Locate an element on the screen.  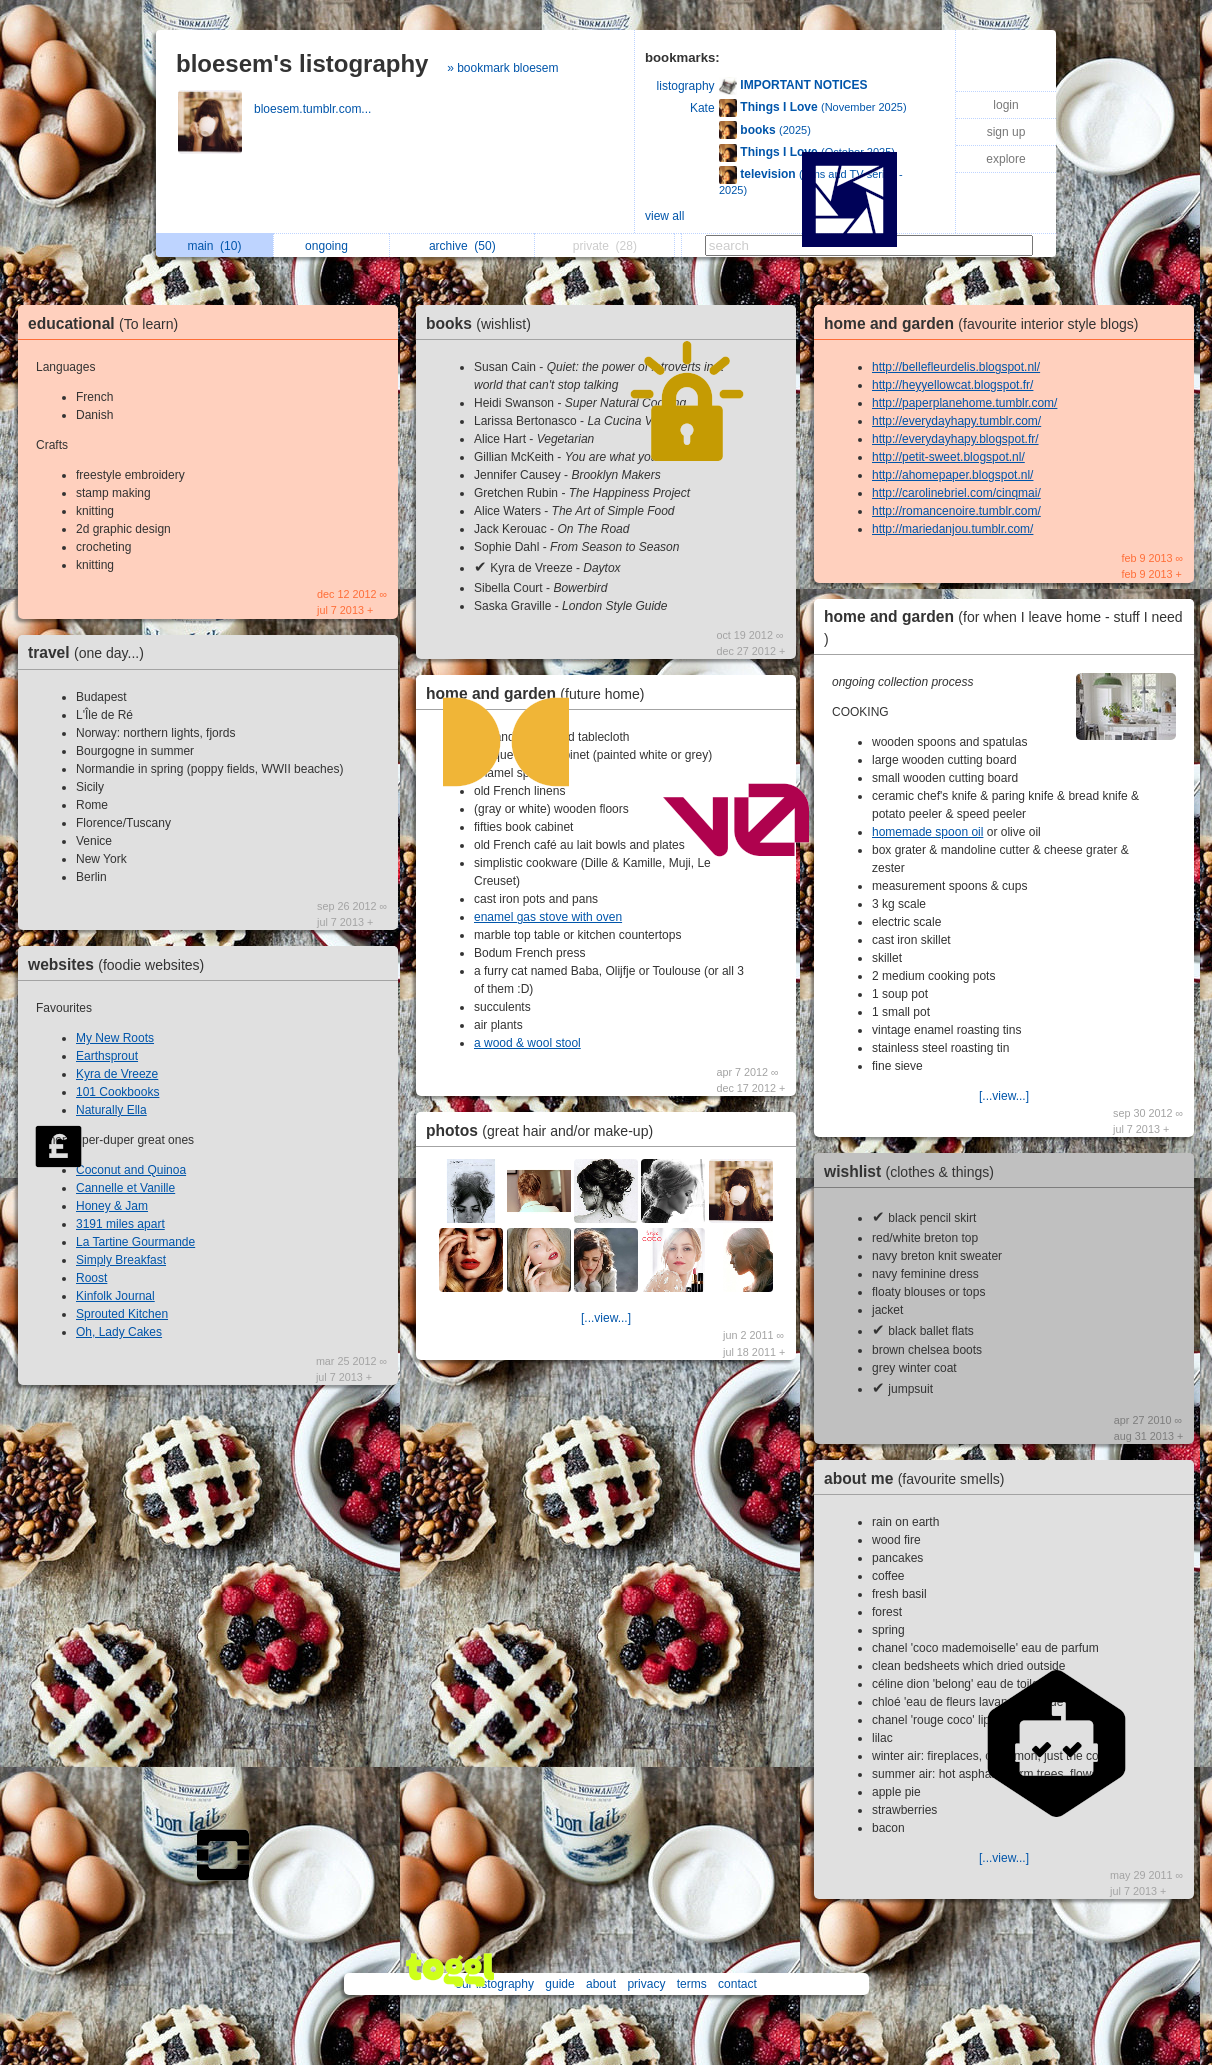
open Toggl time tracking app is located at coordinates (450, 1970).